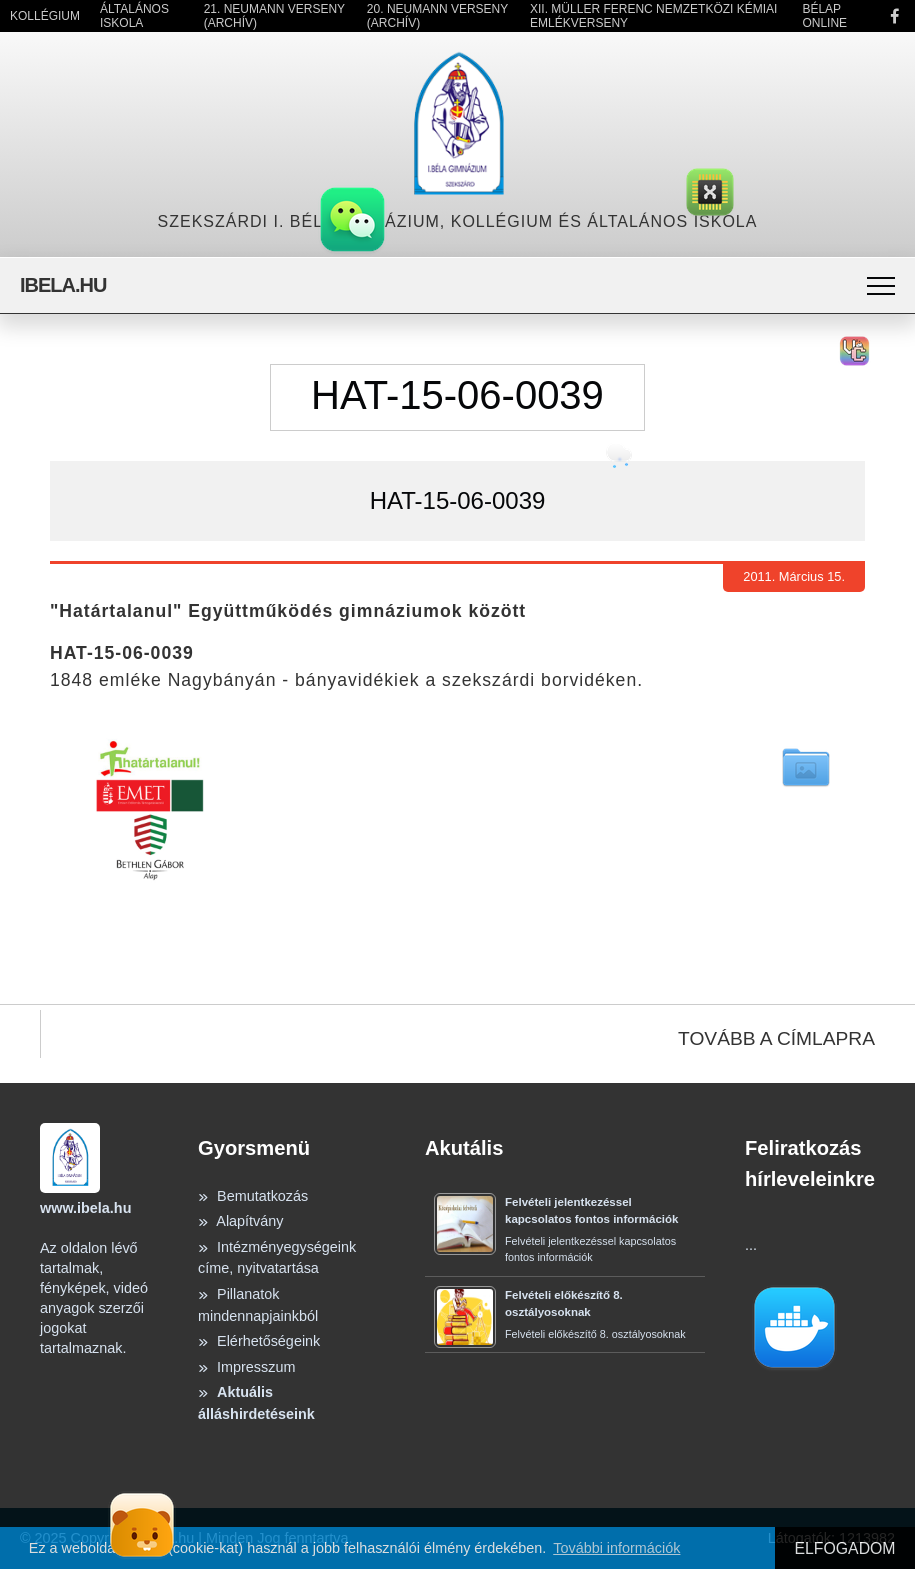  What do you see at coordinates (710, 192) in the screenshot?
I see `open CPU-X system information app` at bounding box center [710, 192].